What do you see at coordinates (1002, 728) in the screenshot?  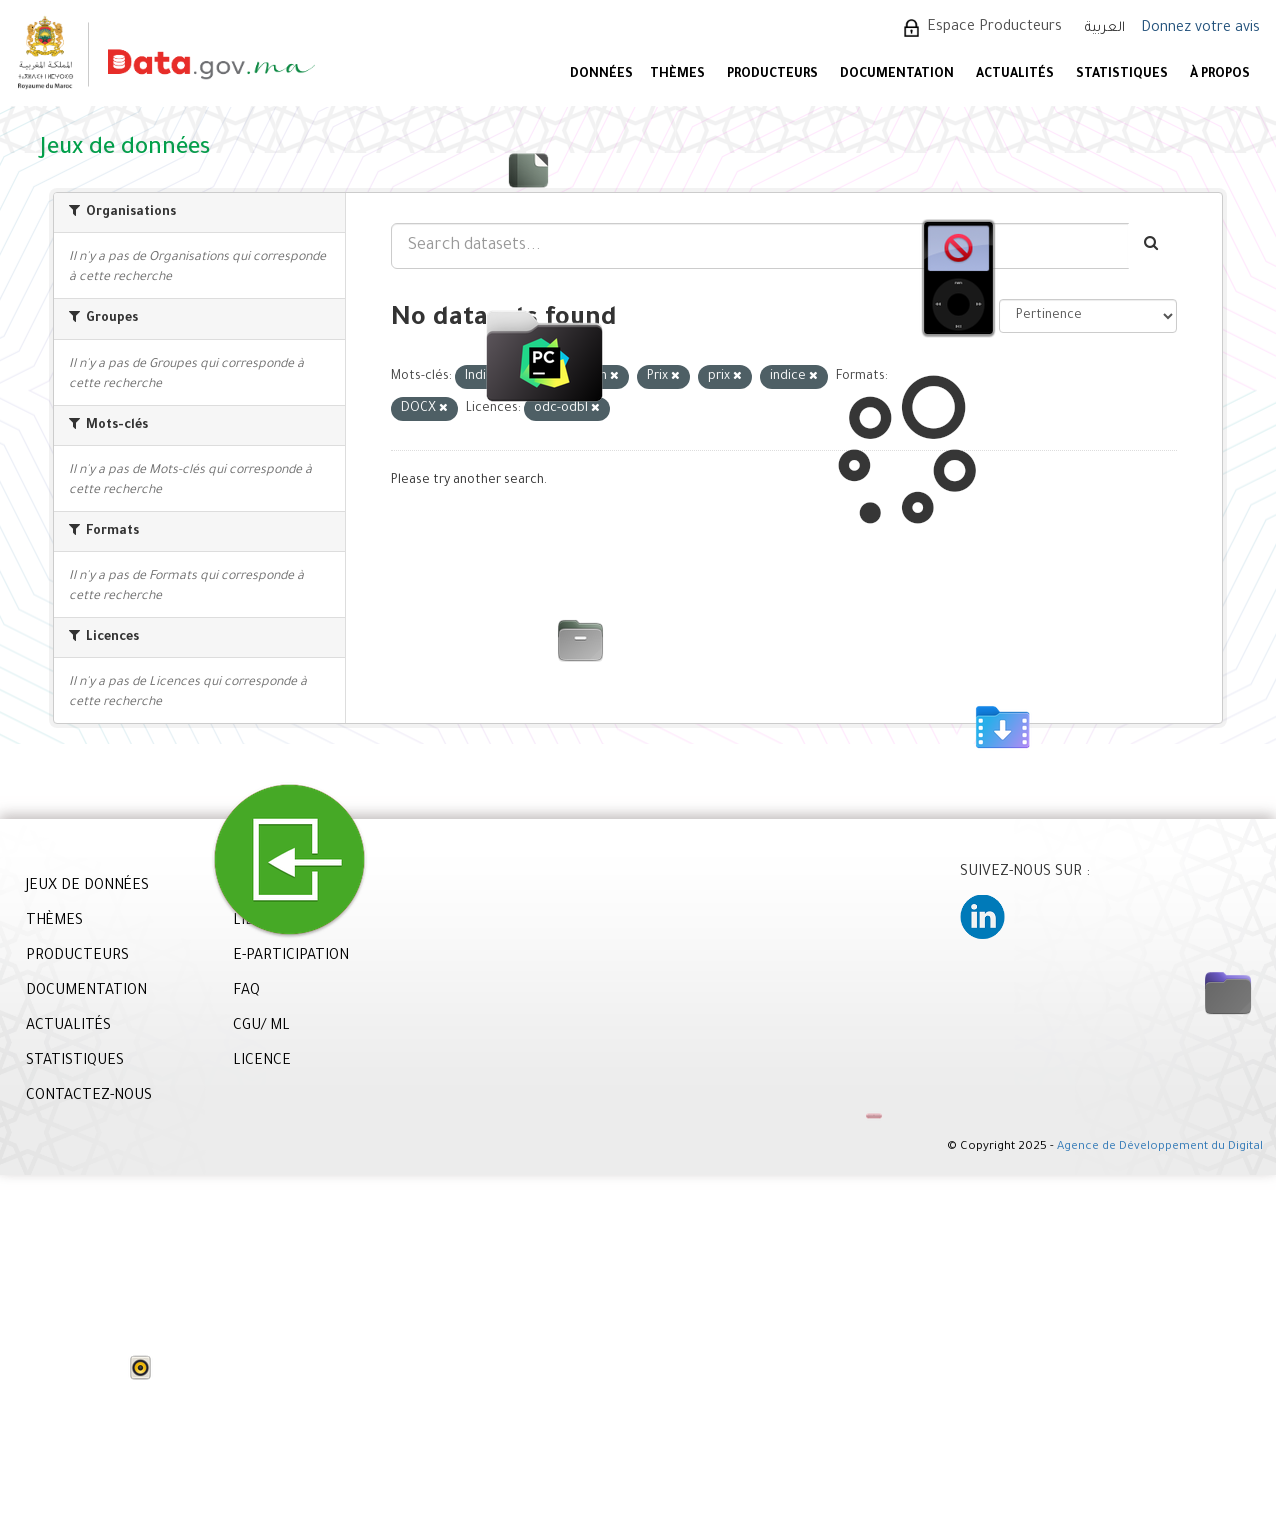 I see `open folder containing downloaded videos` at bounding box center [1002, 728].